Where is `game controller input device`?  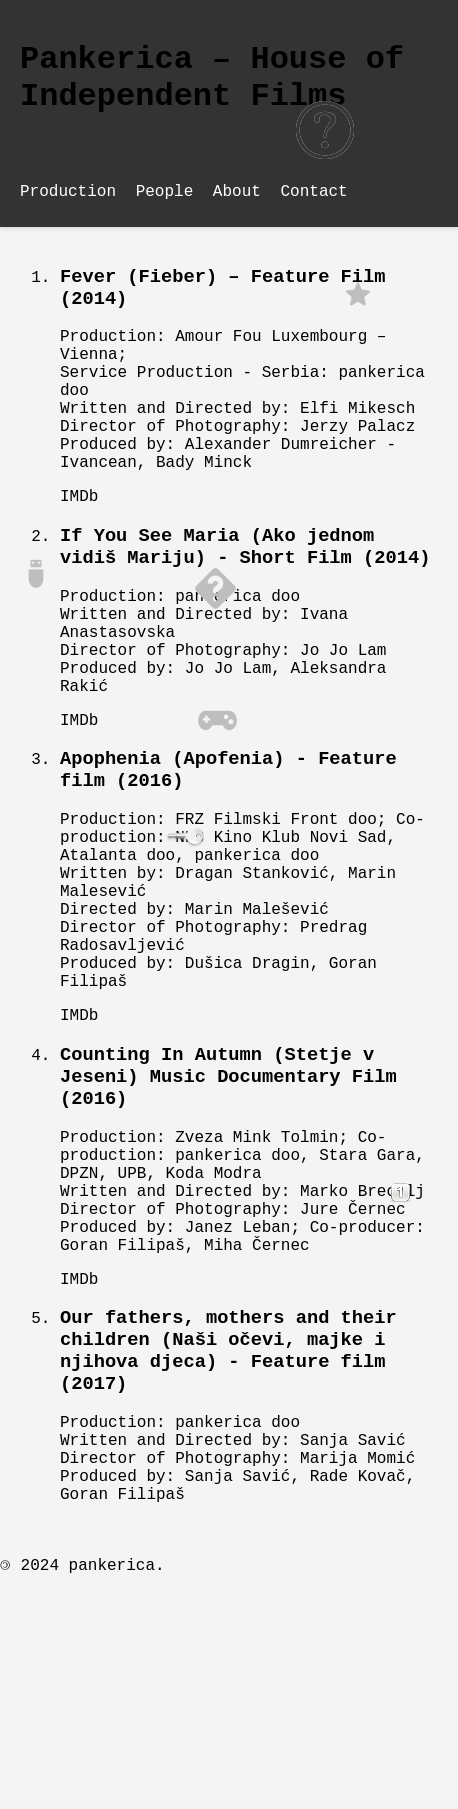
game controller input device is located at coordinates (217, 720).